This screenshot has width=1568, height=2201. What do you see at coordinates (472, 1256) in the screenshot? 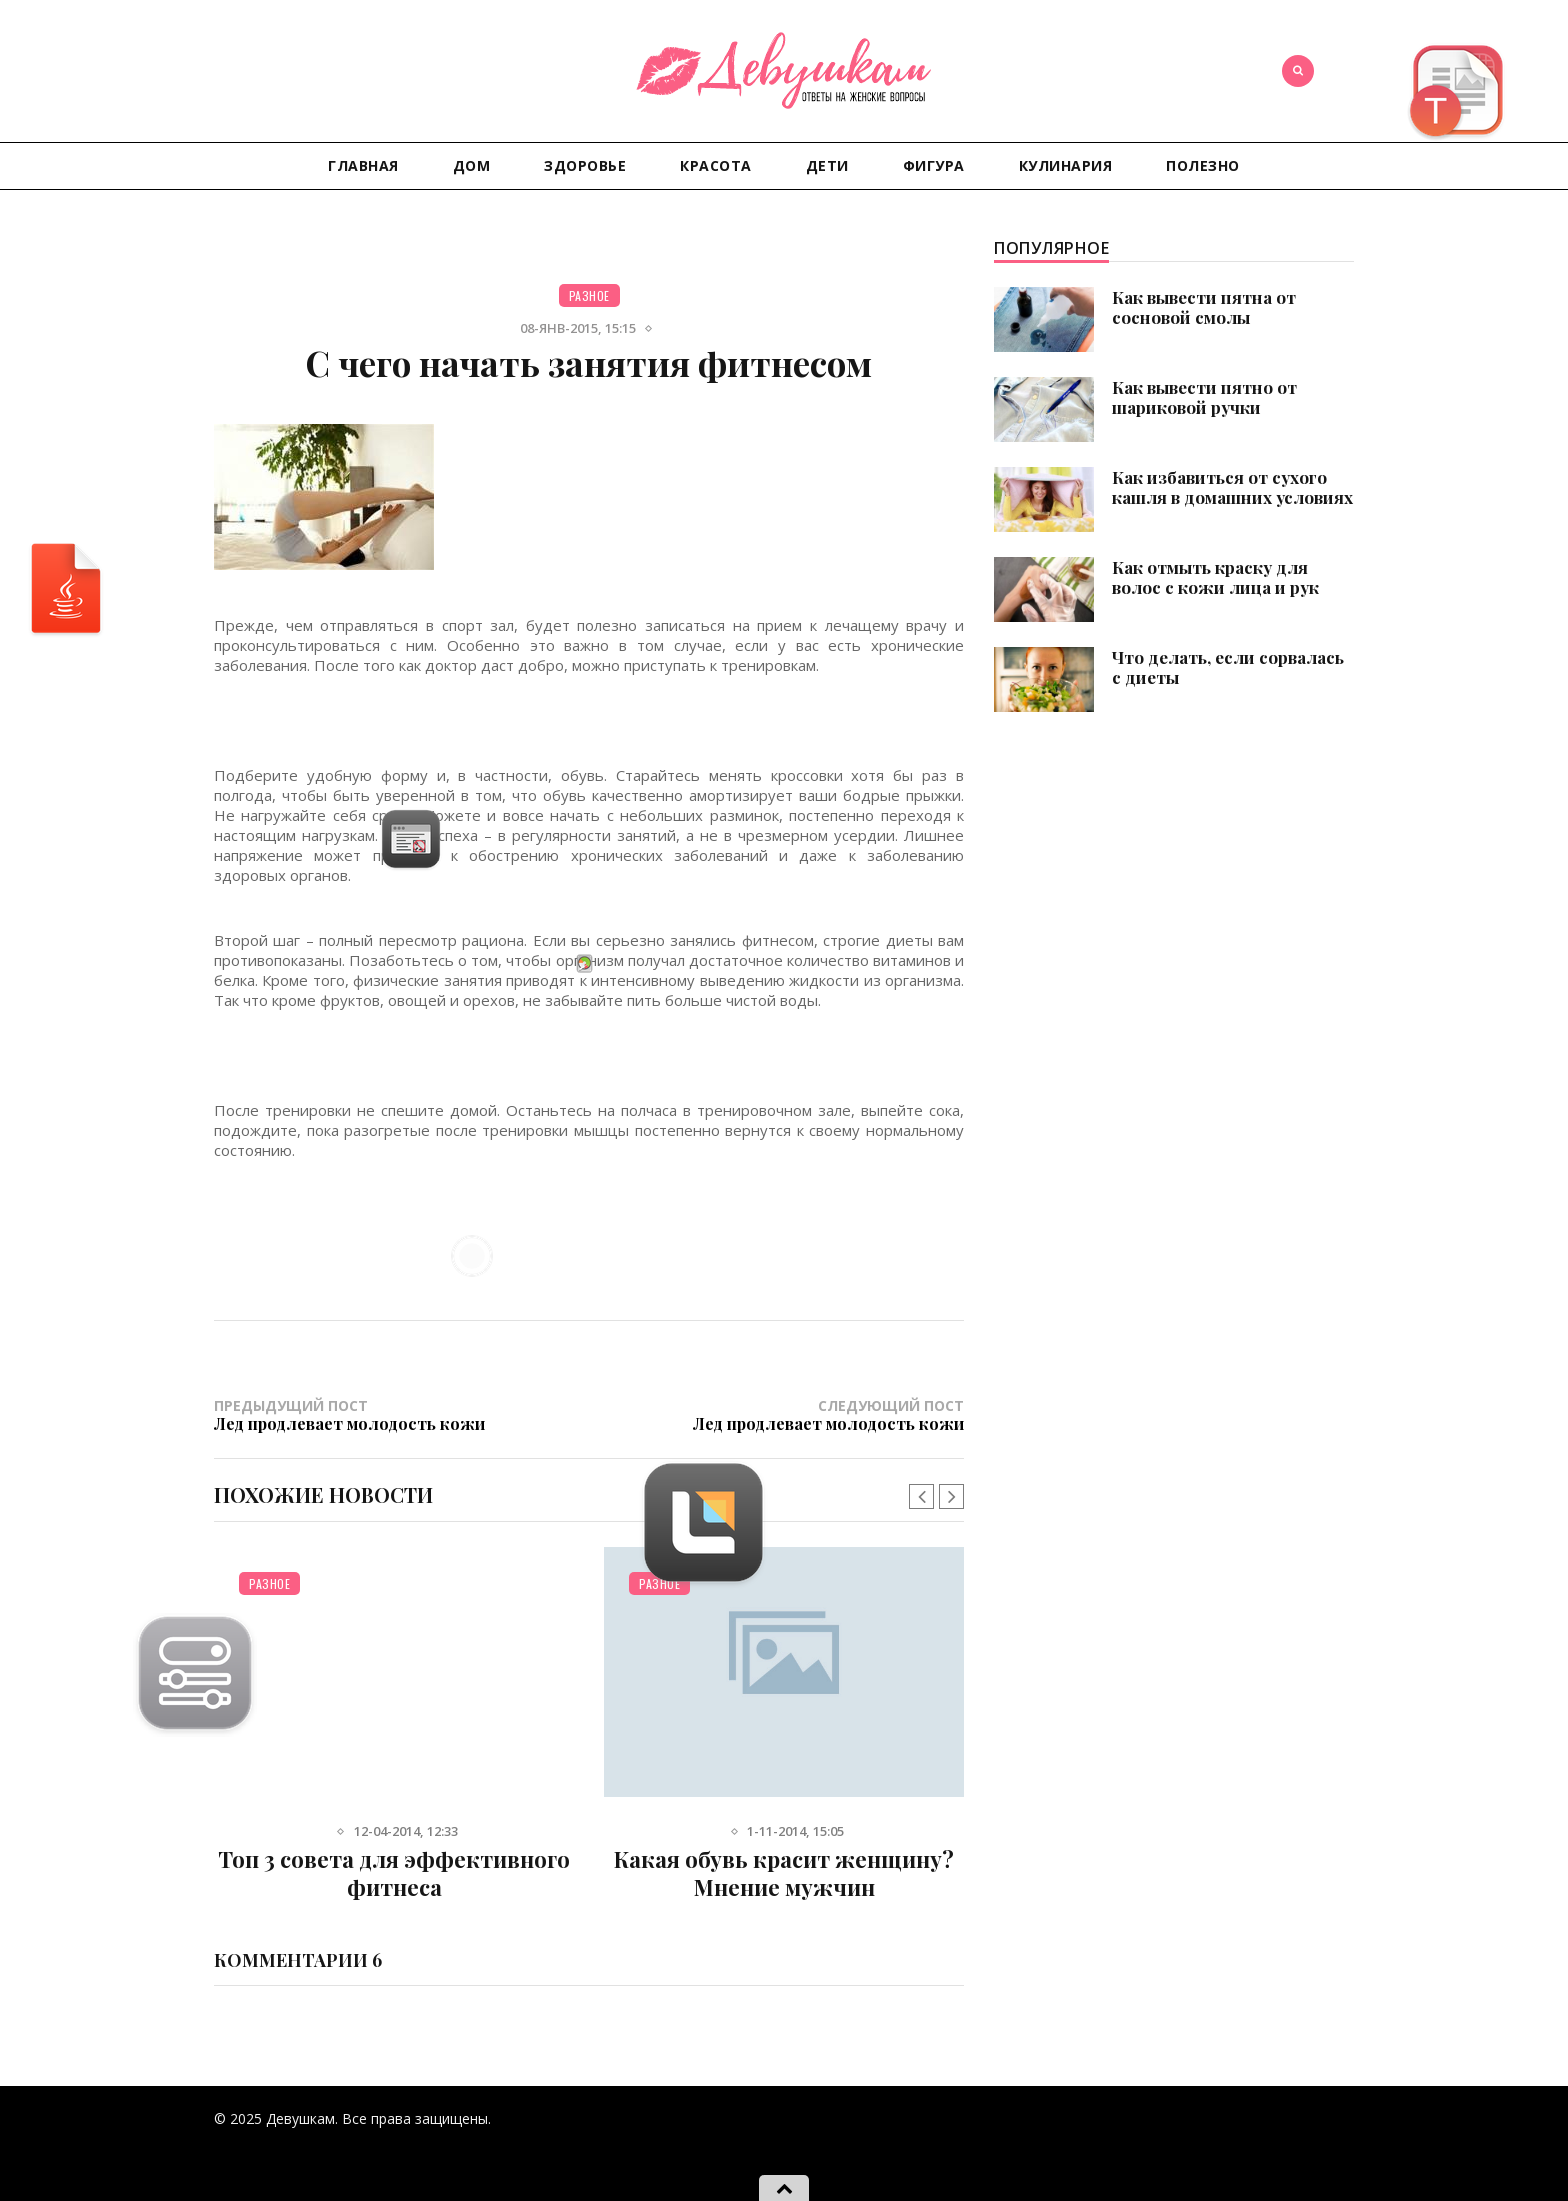
I see `indicates a paused or inactive download/upload process` at bounding box center [472, 1256].